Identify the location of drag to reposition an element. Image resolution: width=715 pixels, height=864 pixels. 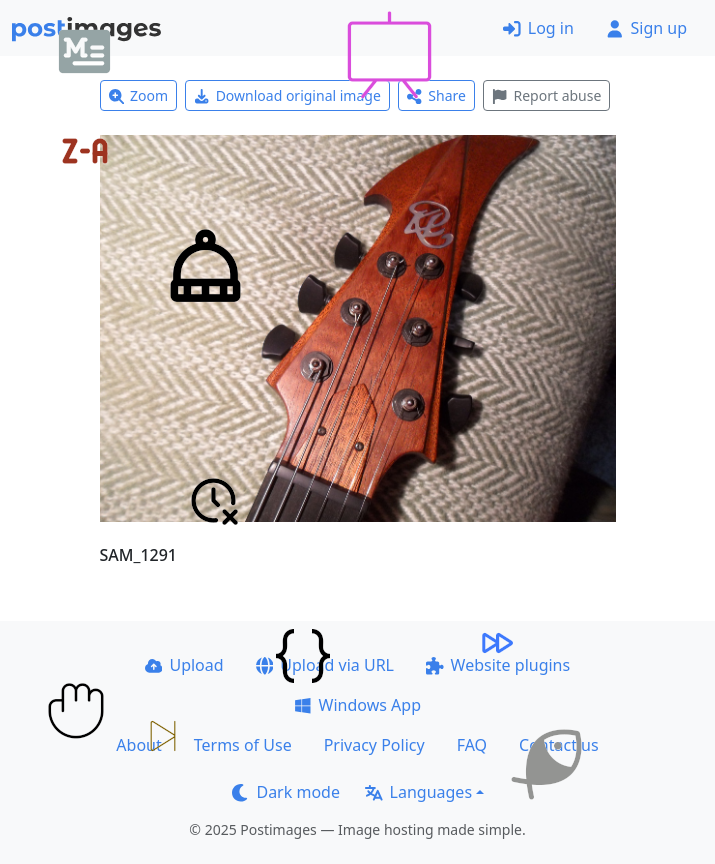
(76, 703).